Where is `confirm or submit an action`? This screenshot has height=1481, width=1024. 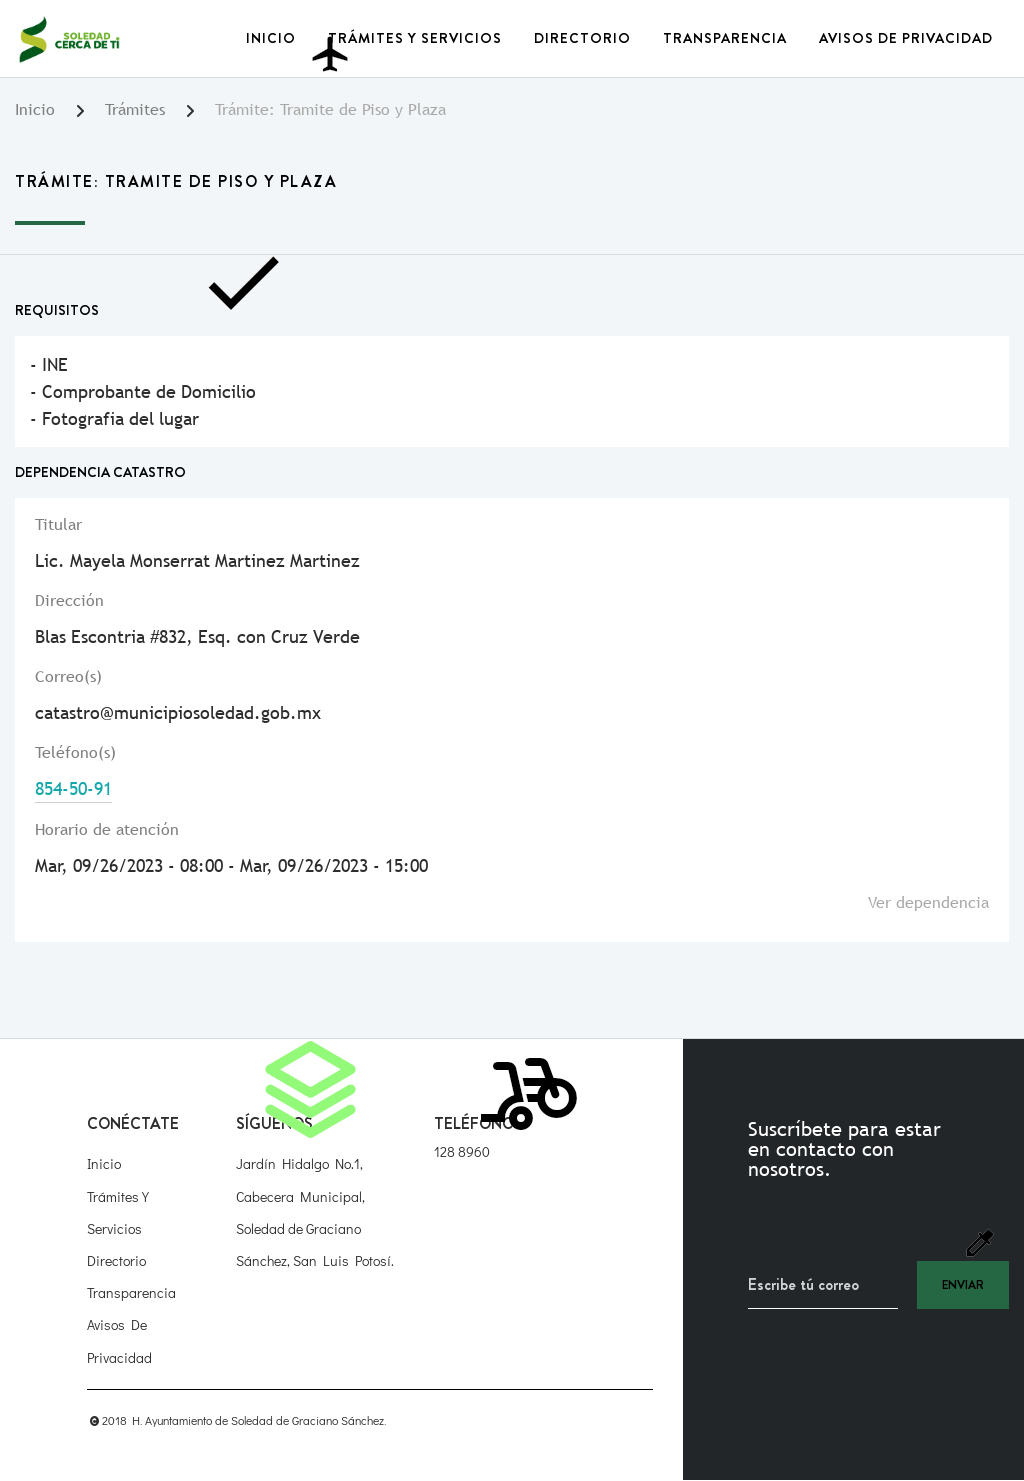
confirm or submit an action is located at coordinates (243, 282).